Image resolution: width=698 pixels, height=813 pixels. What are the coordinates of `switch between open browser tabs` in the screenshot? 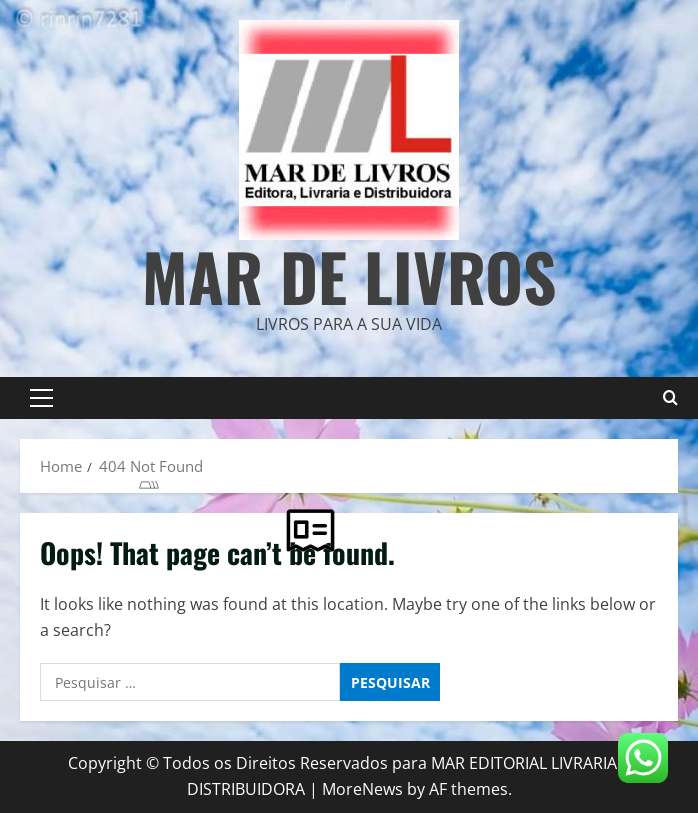 It's located at (149, 485).